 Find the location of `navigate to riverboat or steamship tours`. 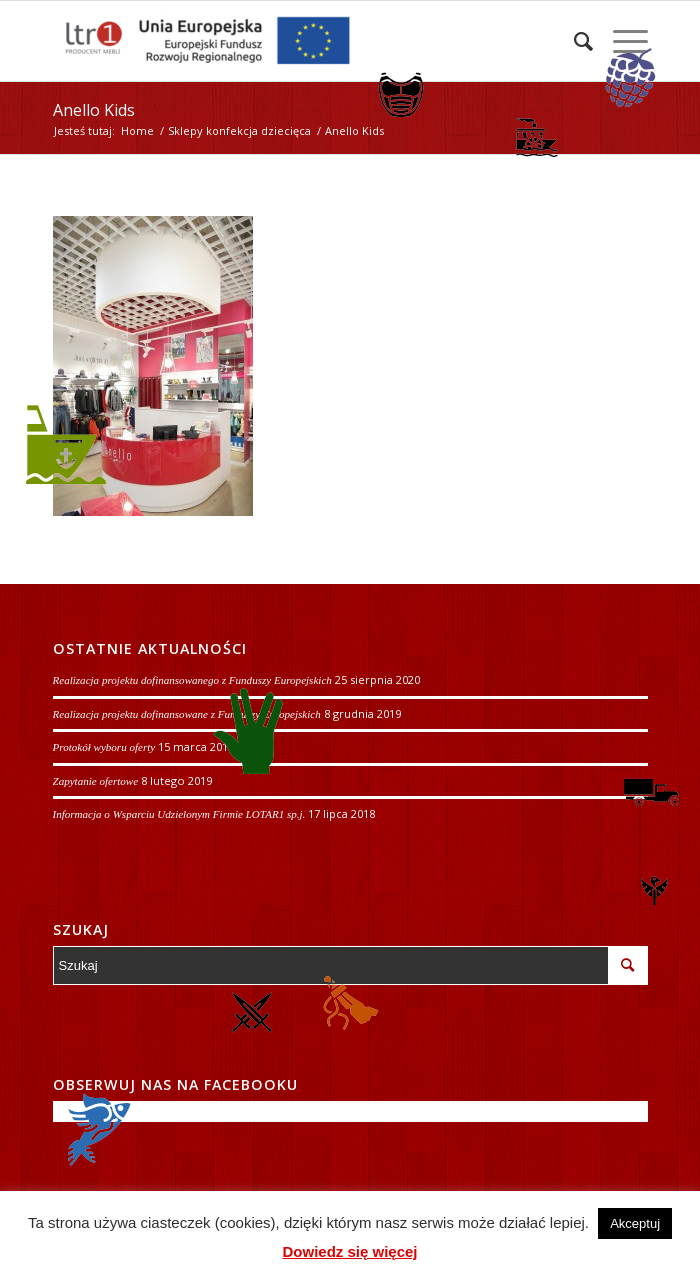

navigate to riverboat or steamship tours is located at coordinates (537, 139).